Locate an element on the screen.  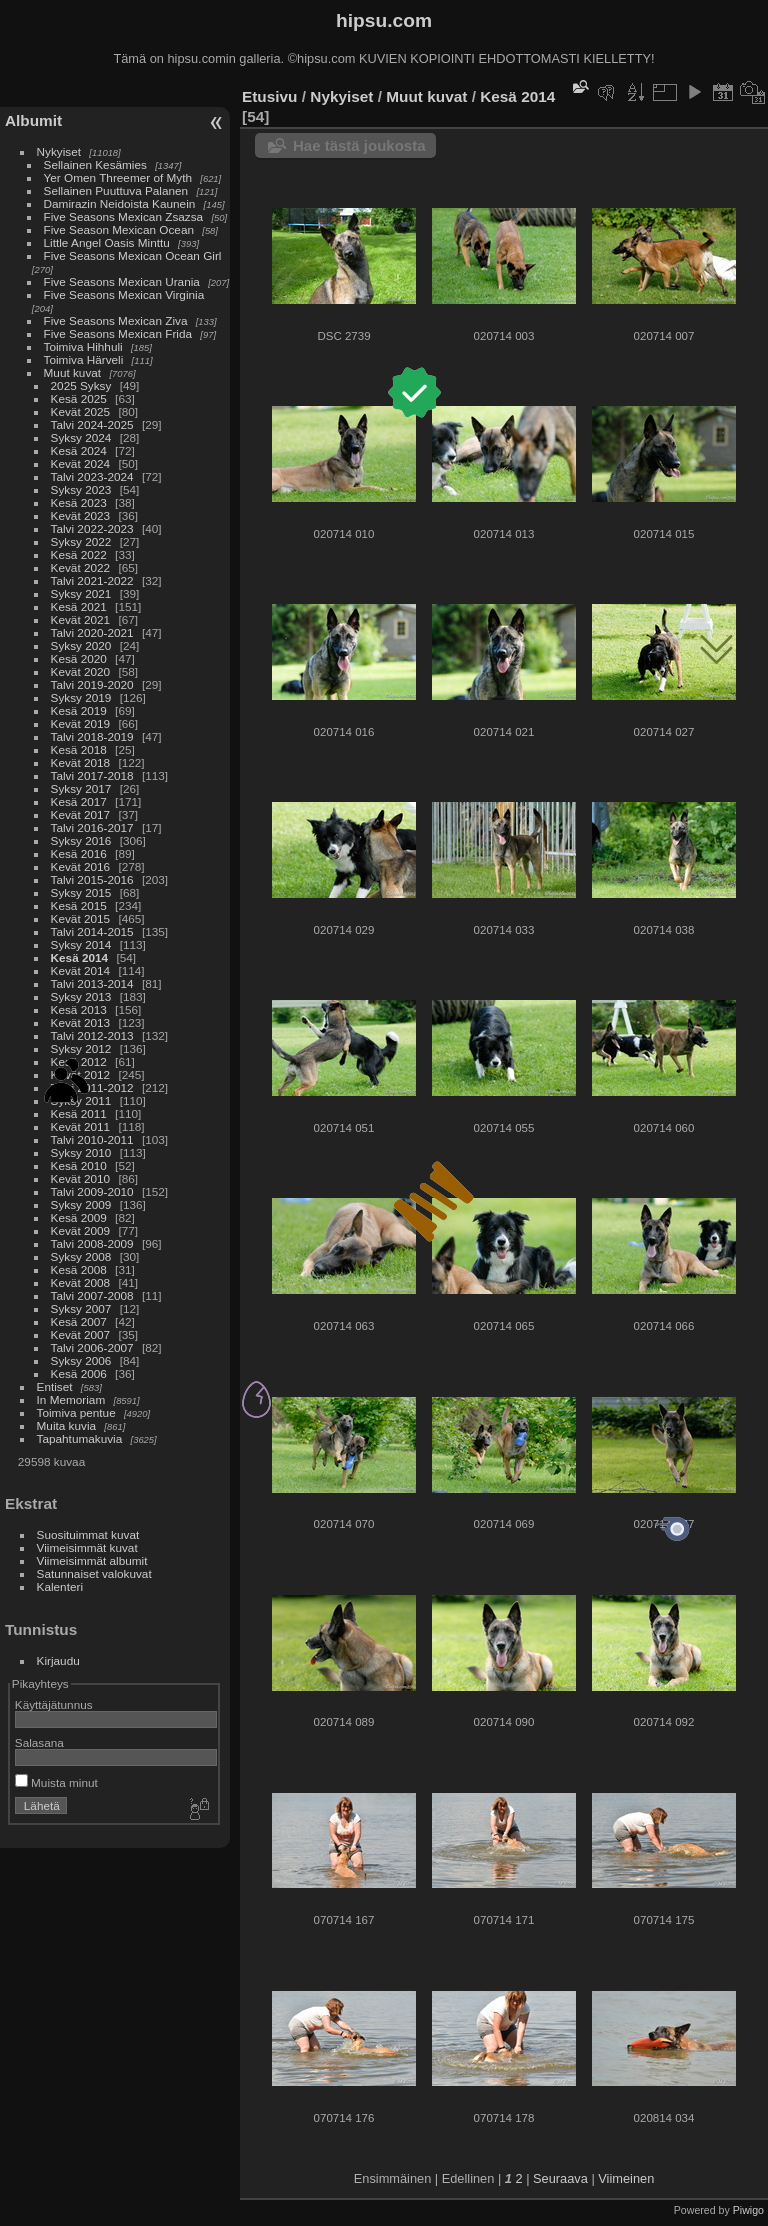
indicates a verified discord server is located at coordinates (414, 392).